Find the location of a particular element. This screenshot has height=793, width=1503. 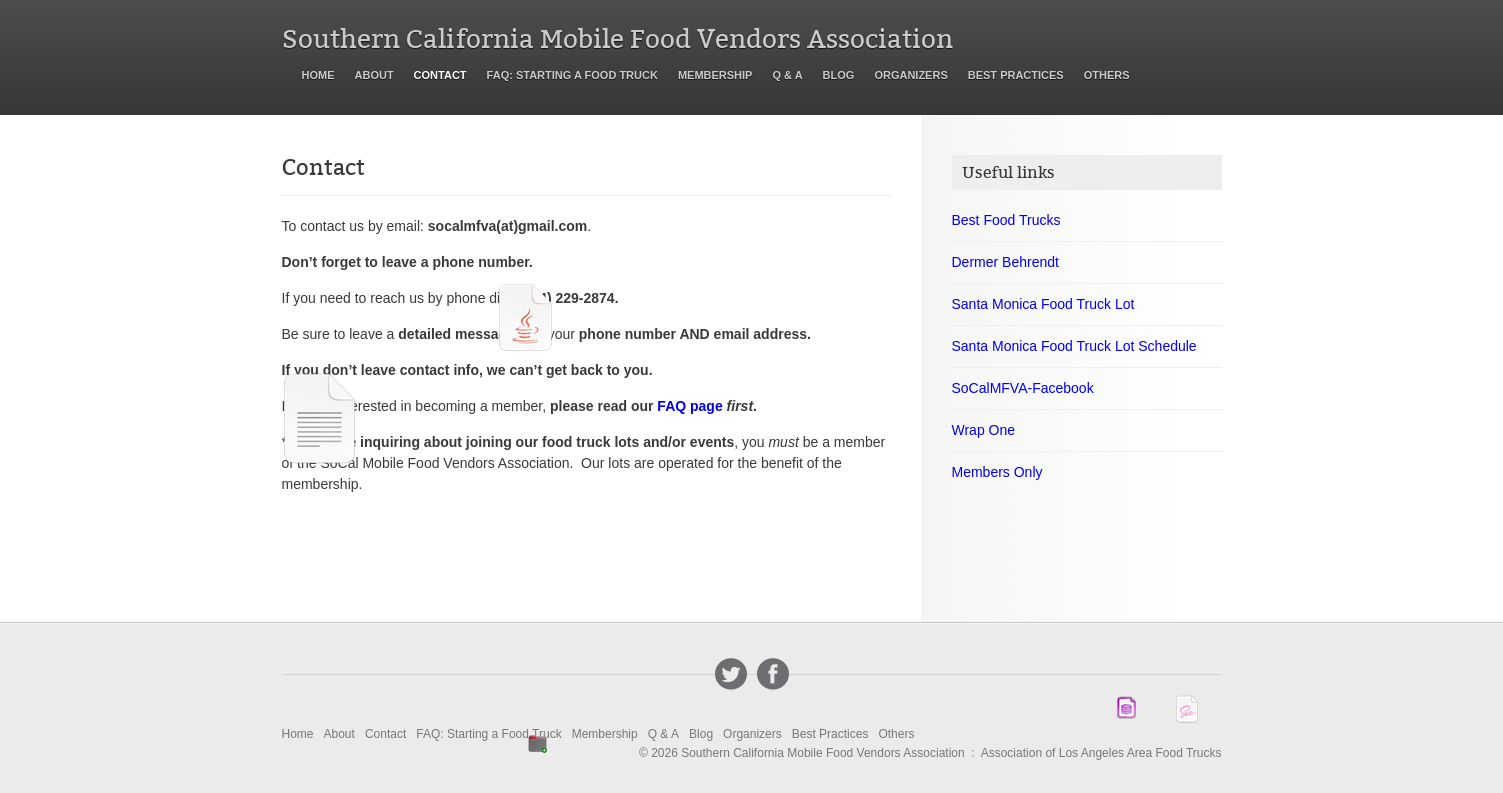

create a new folder is located at coordinates (537, 743).